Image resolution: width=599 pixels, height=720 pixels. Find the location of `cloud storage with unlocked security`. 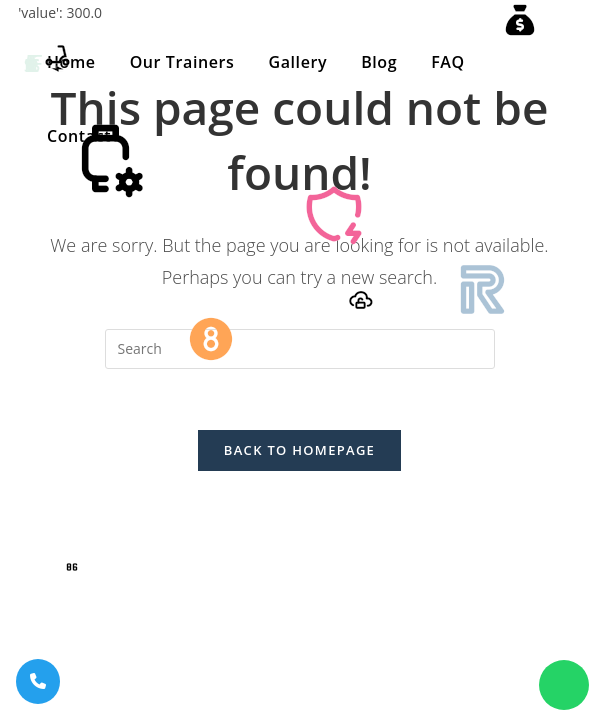

cloud storage with unlocked security is located at coordinates (360, 299).